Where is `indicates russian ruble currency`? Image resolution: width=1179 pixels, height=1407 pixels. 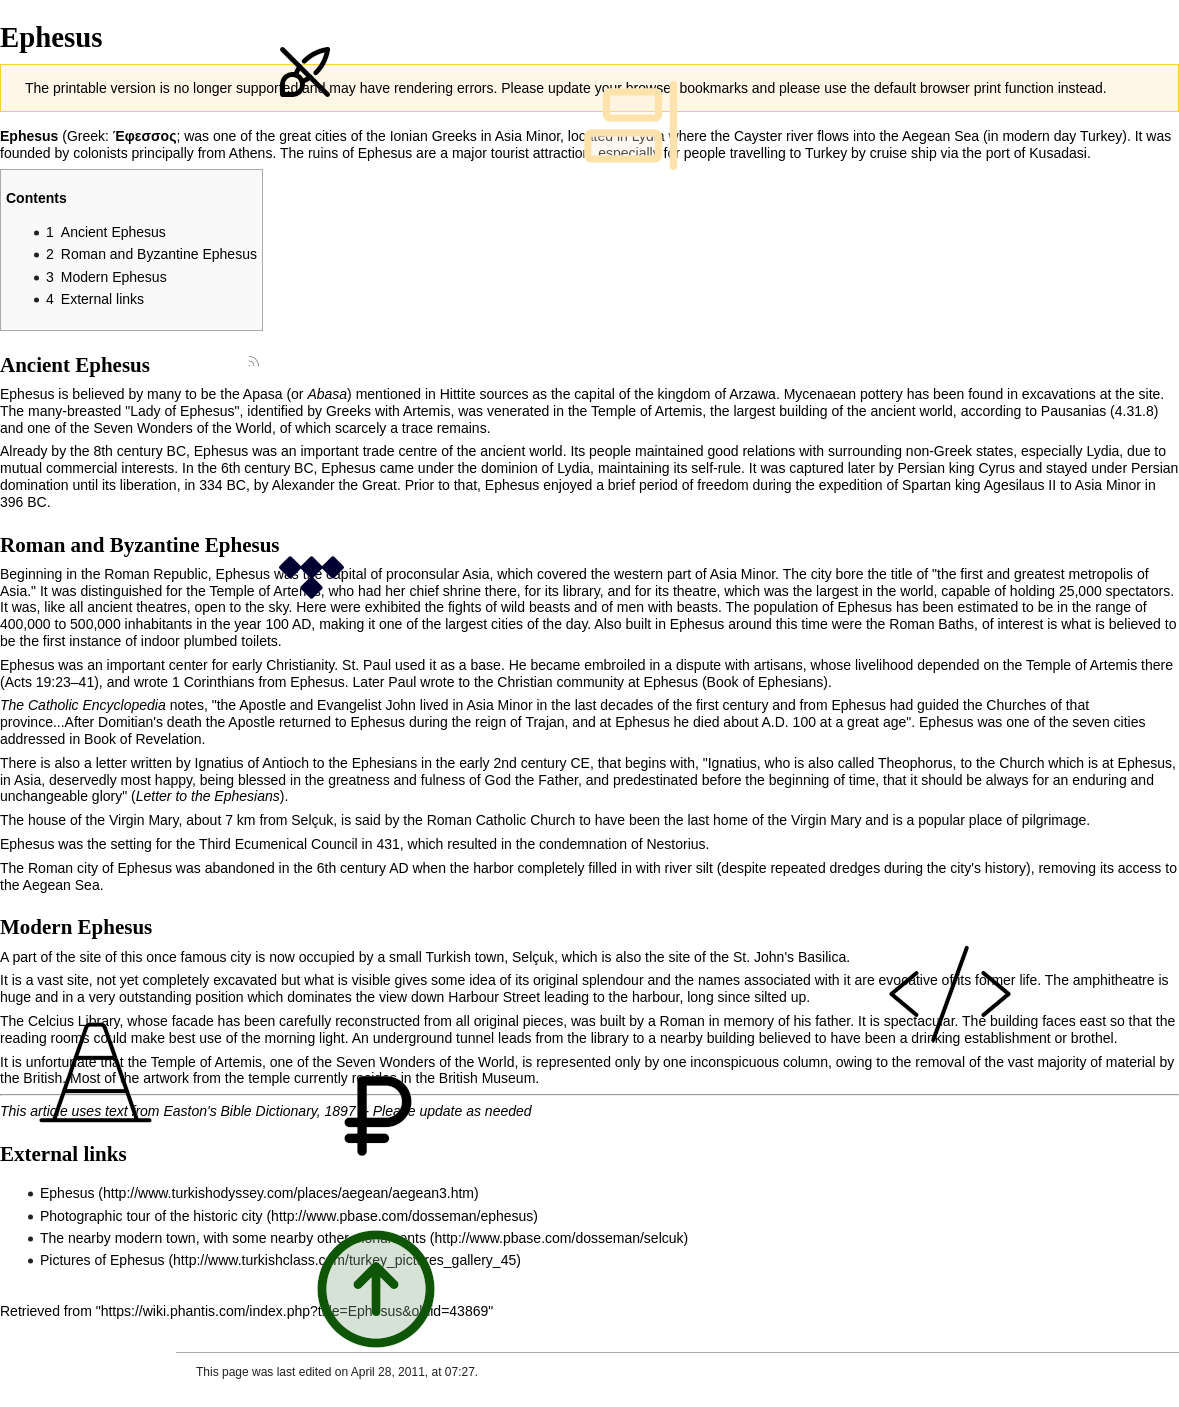
indicates russian ruble currency is located at coordinates (378, 1116).